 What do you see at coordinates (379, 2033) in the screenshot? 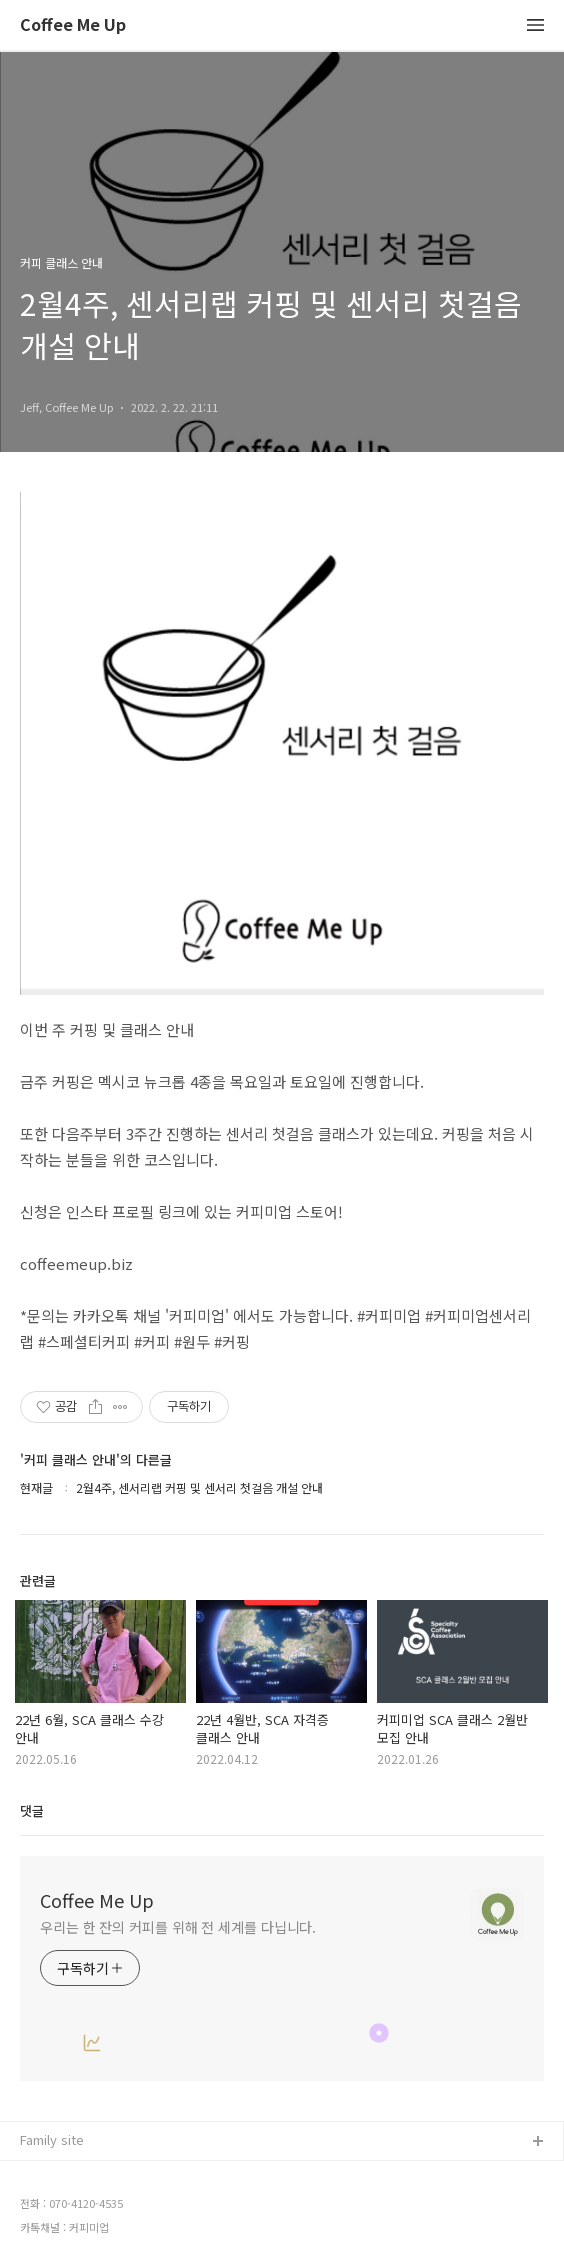
I see `indicates an unread notification or new item` at bounding box center [379, 2033].